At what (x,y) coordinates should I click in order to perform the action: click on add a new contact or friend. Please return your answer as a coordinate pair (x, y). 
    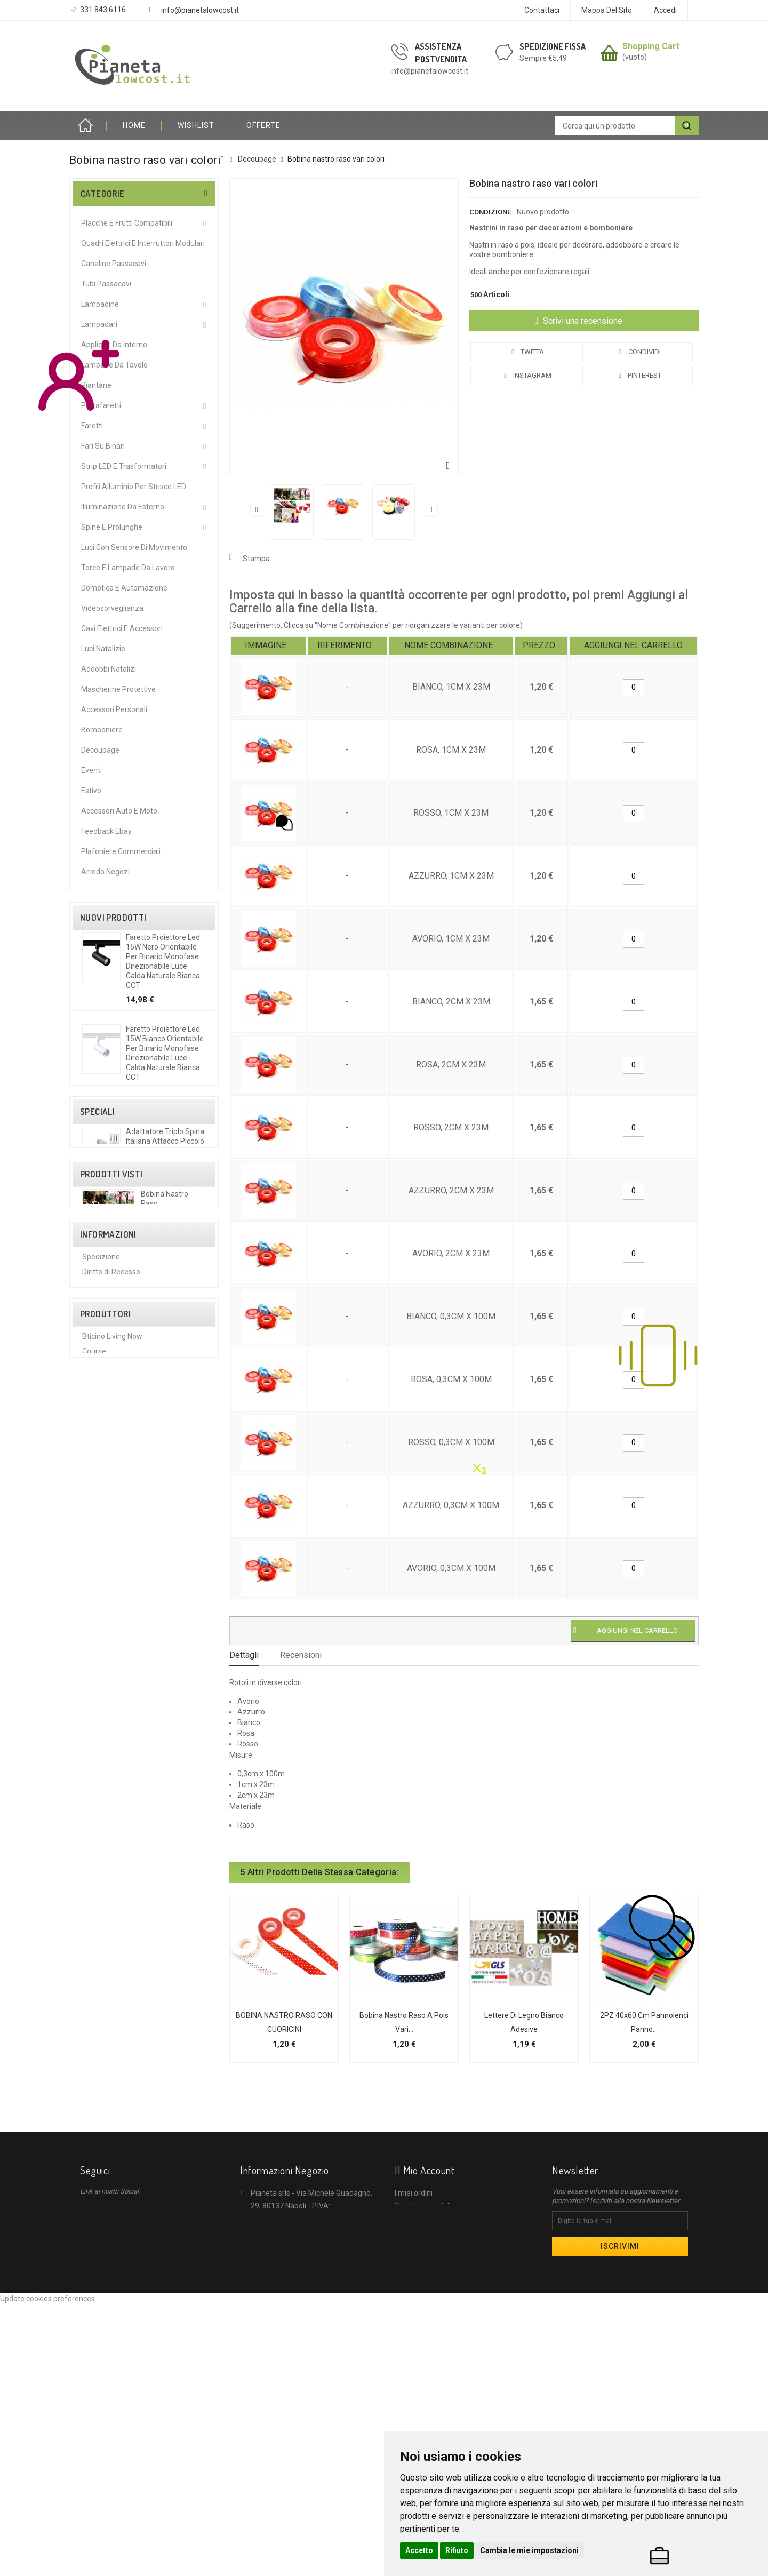
    Looking at the image, I should click on (79, 380).